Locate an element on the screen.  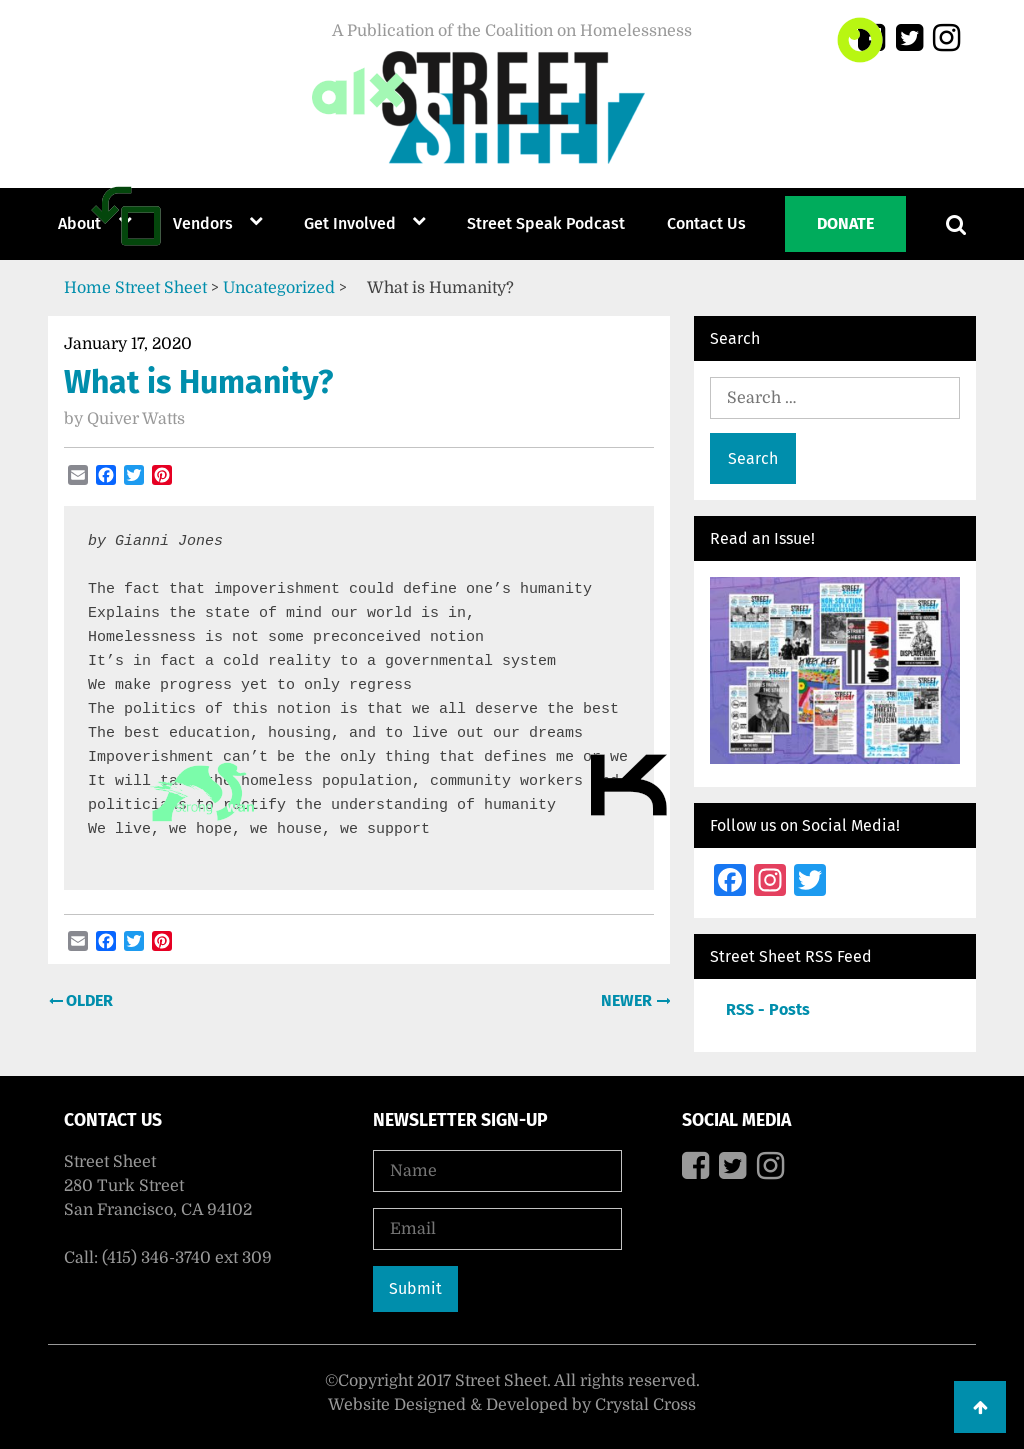
rotate object counterclockwise is located at coordinates (128, 216).